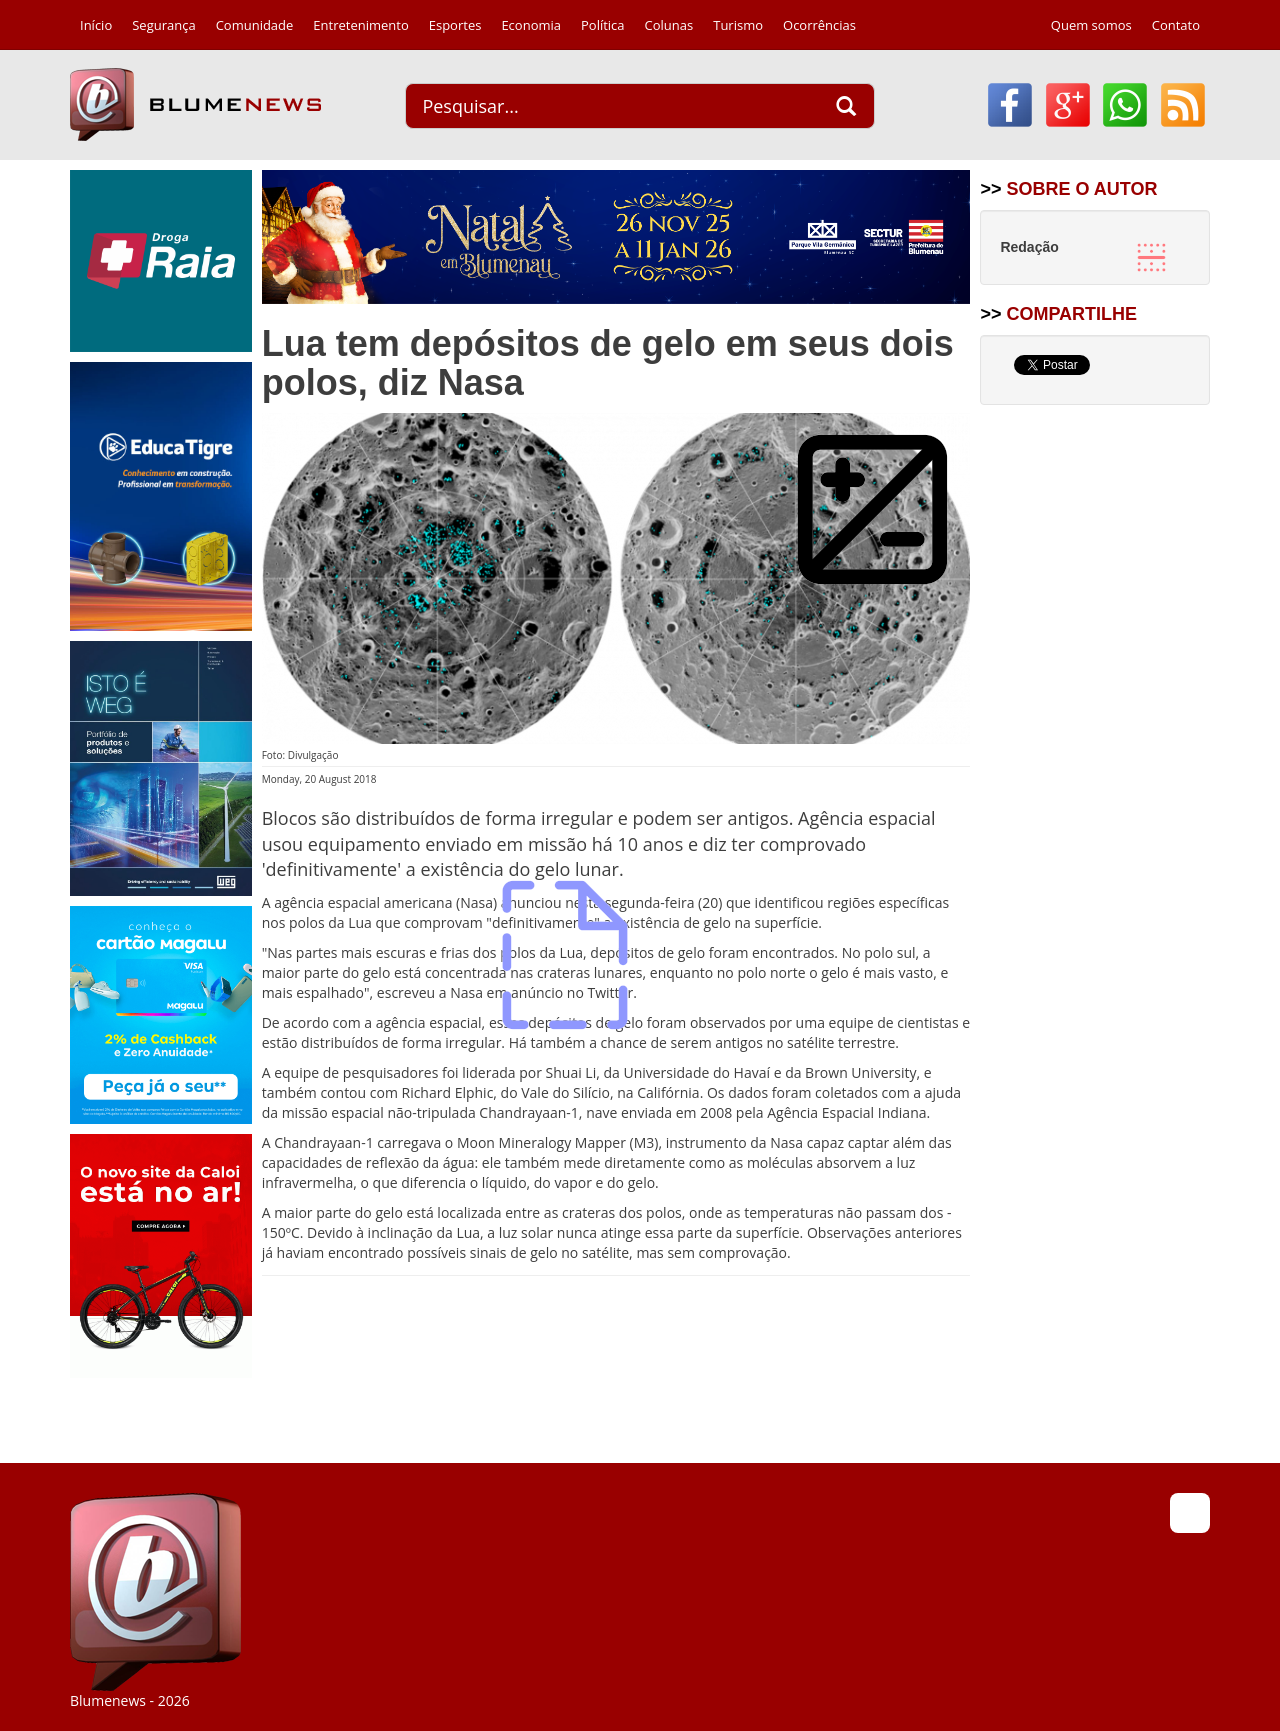 The width and height of the screenshot is (1280, 1731). What do you see at coordinates (872, 509) in the screenshot?
I see `adjust exposure settings for a photo` at bounding box center [872, 509].